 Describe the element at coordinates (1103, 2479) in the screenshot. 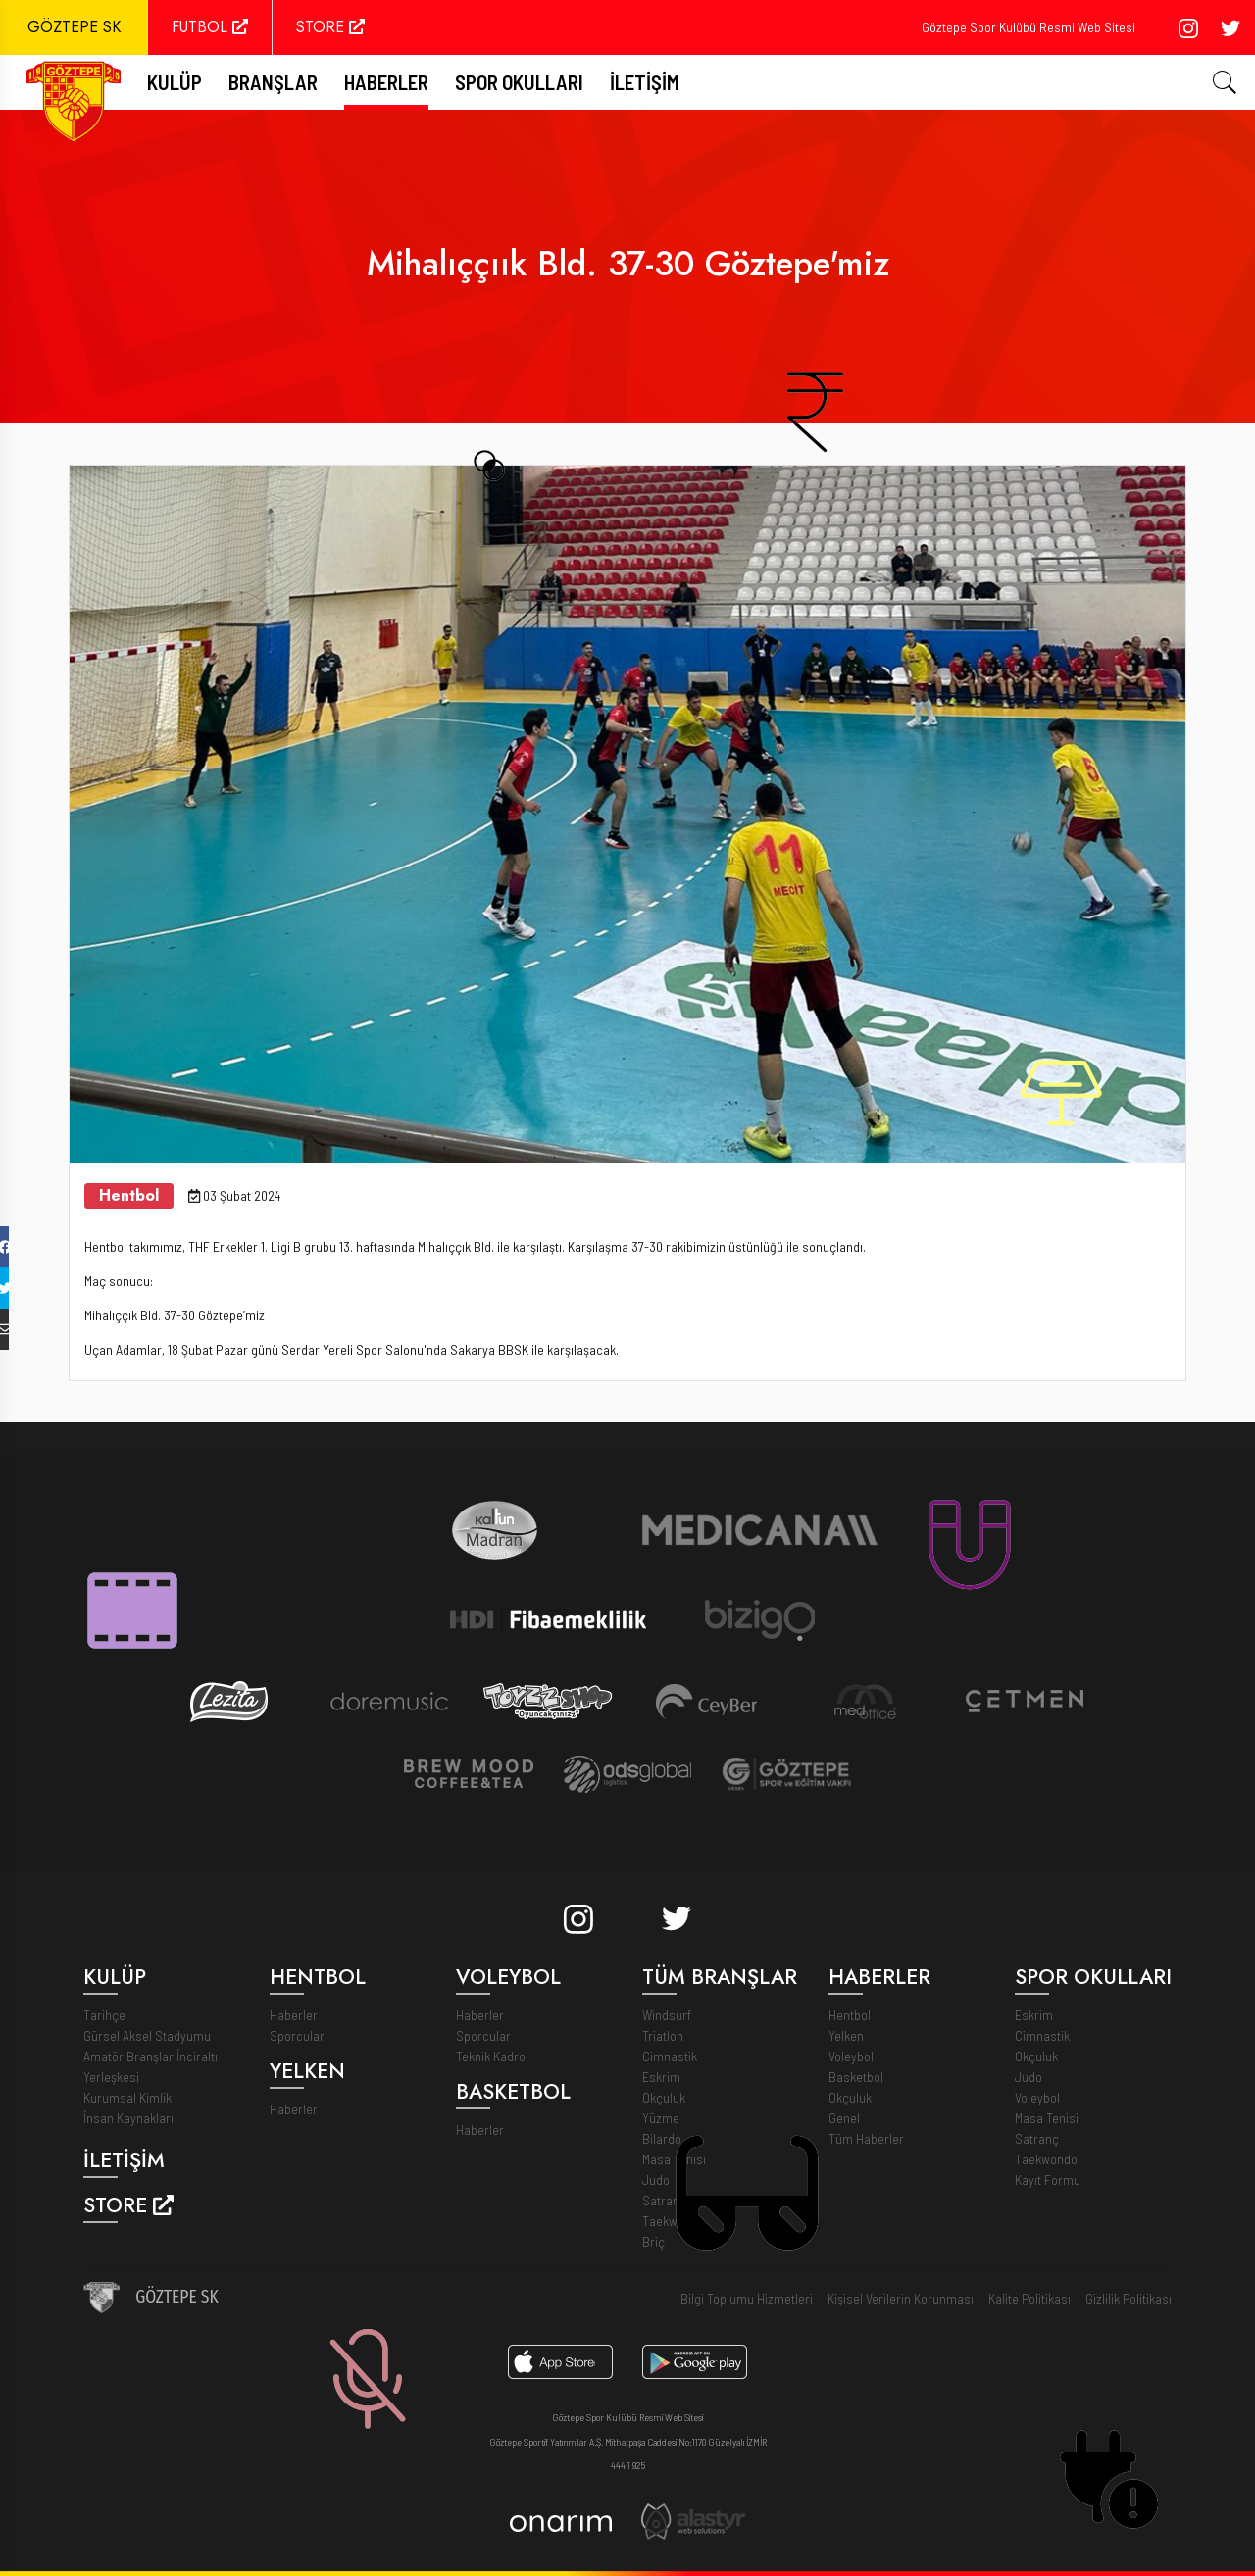

I see `indicates a power connection error or issue` at that location.